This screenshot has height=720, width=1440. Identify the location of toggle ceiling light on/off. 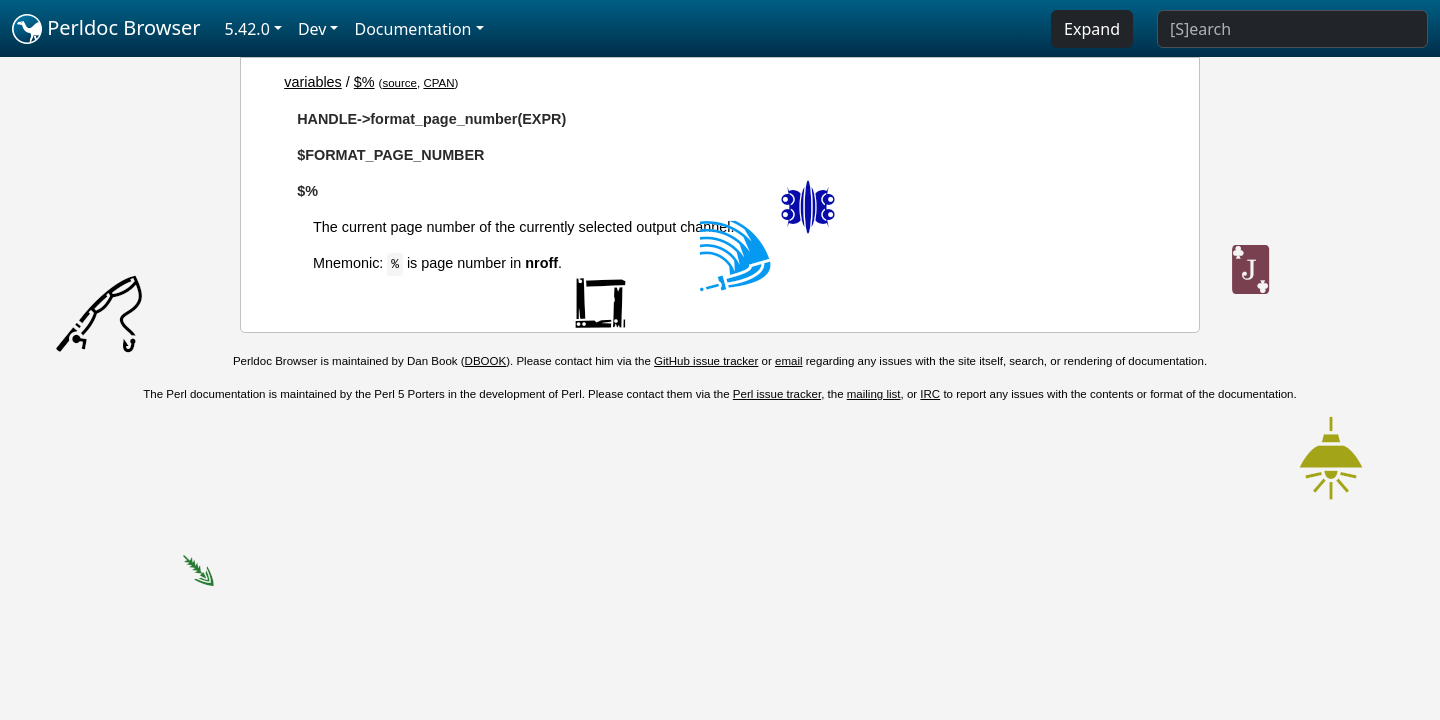
(1331, 458).